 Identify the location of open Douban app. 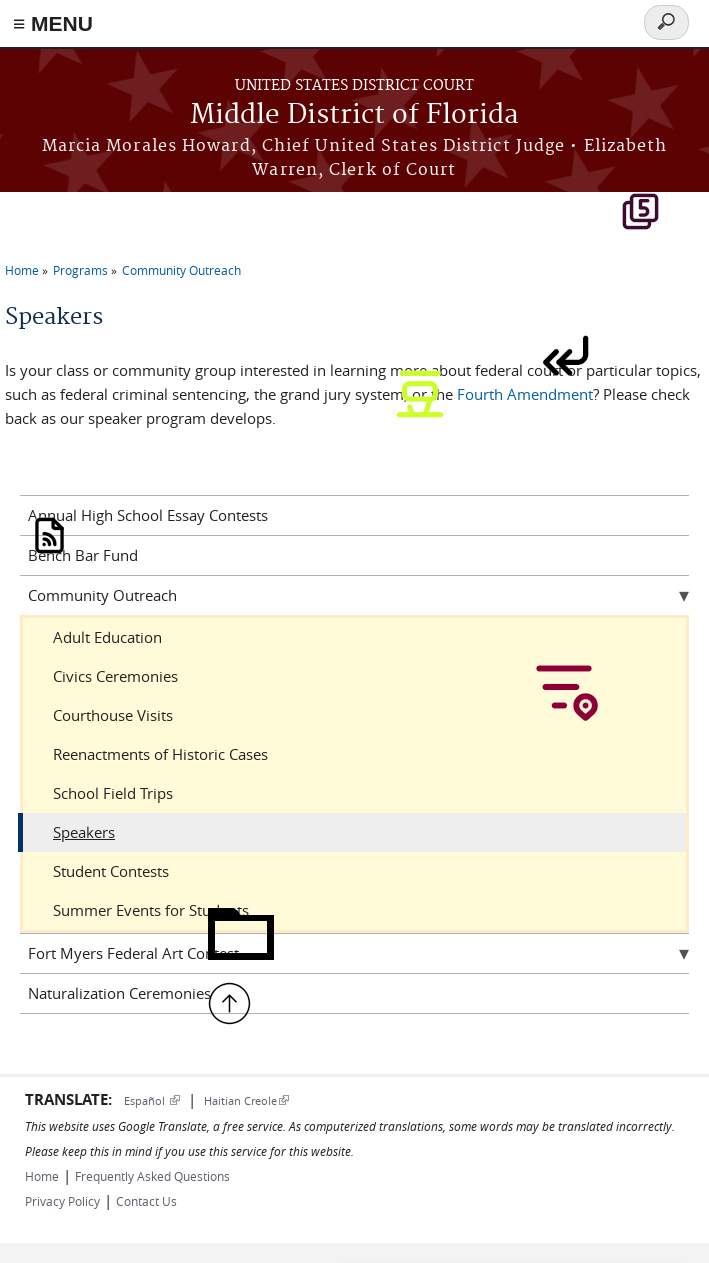
(420, 394).